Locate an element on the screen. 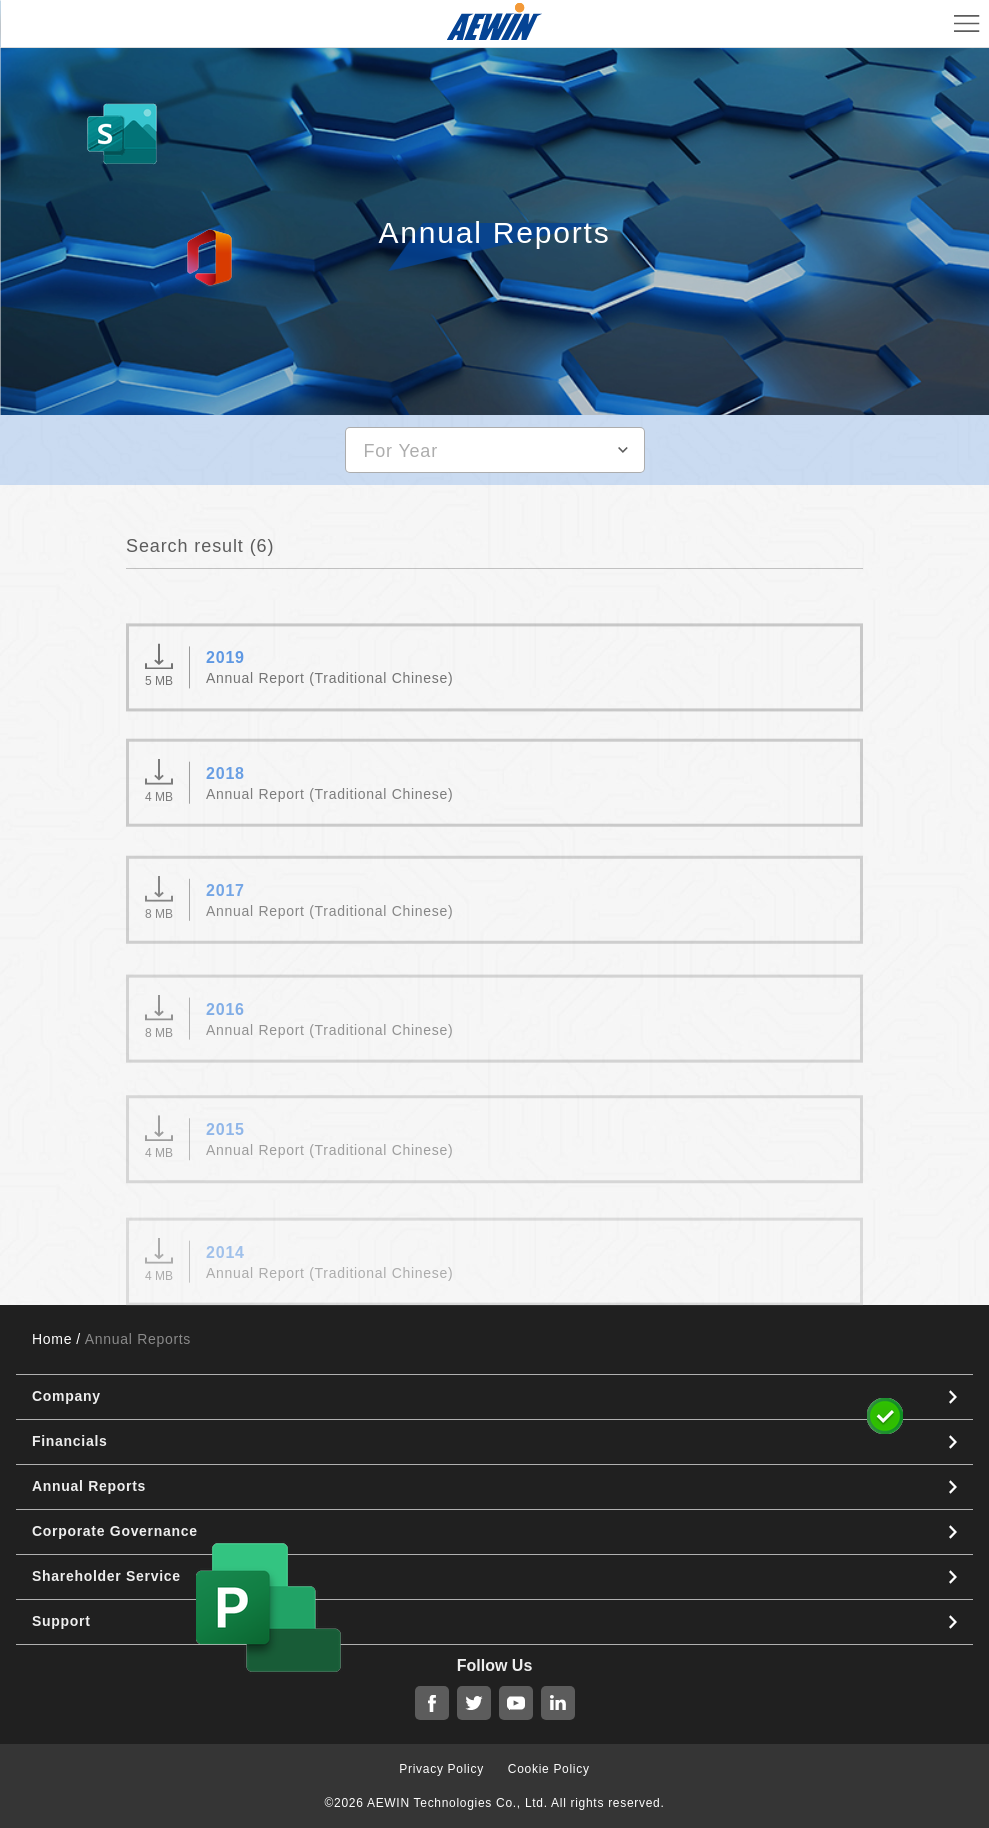 This screenshot has width=989, height=1828. open Microsoft Office suite is located at coordinates (209, 257).